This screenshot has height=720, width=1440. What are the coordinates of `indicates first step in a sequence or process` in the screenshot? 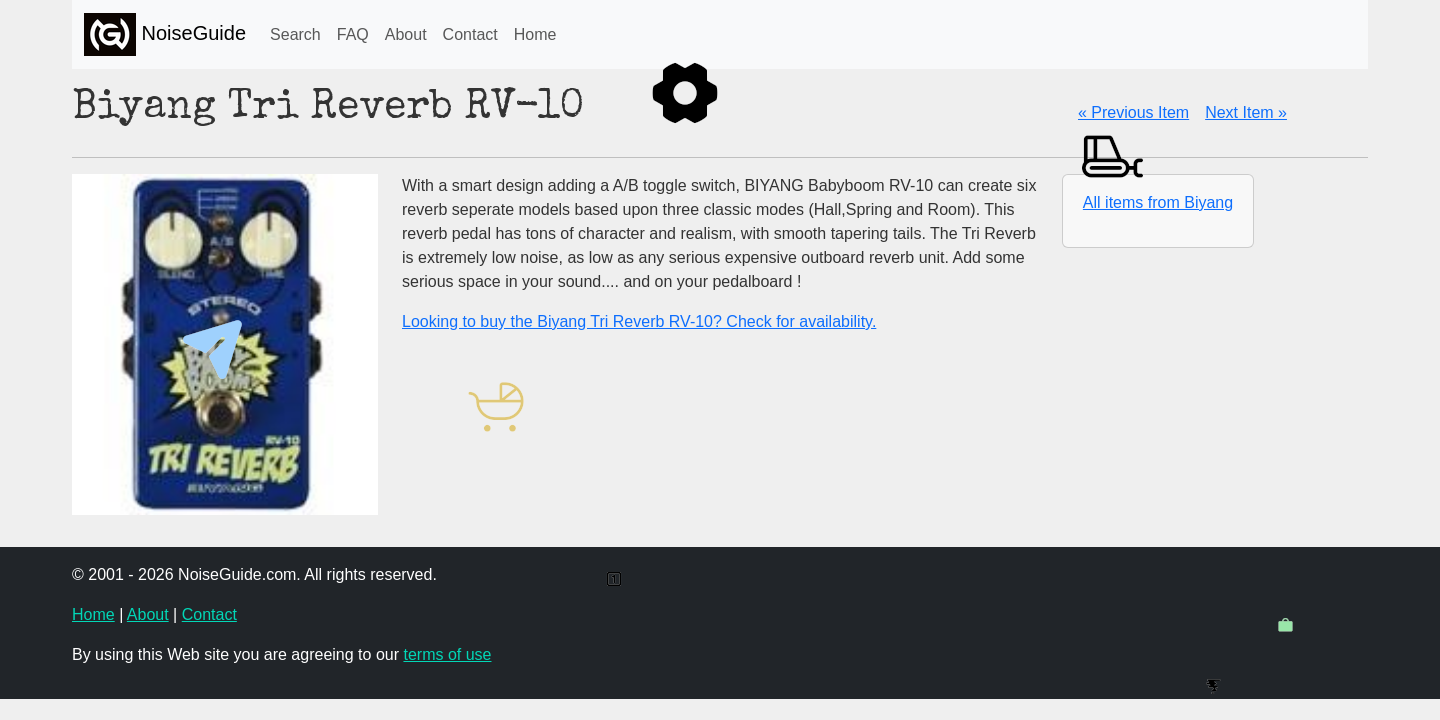 It's located at (614, 579).